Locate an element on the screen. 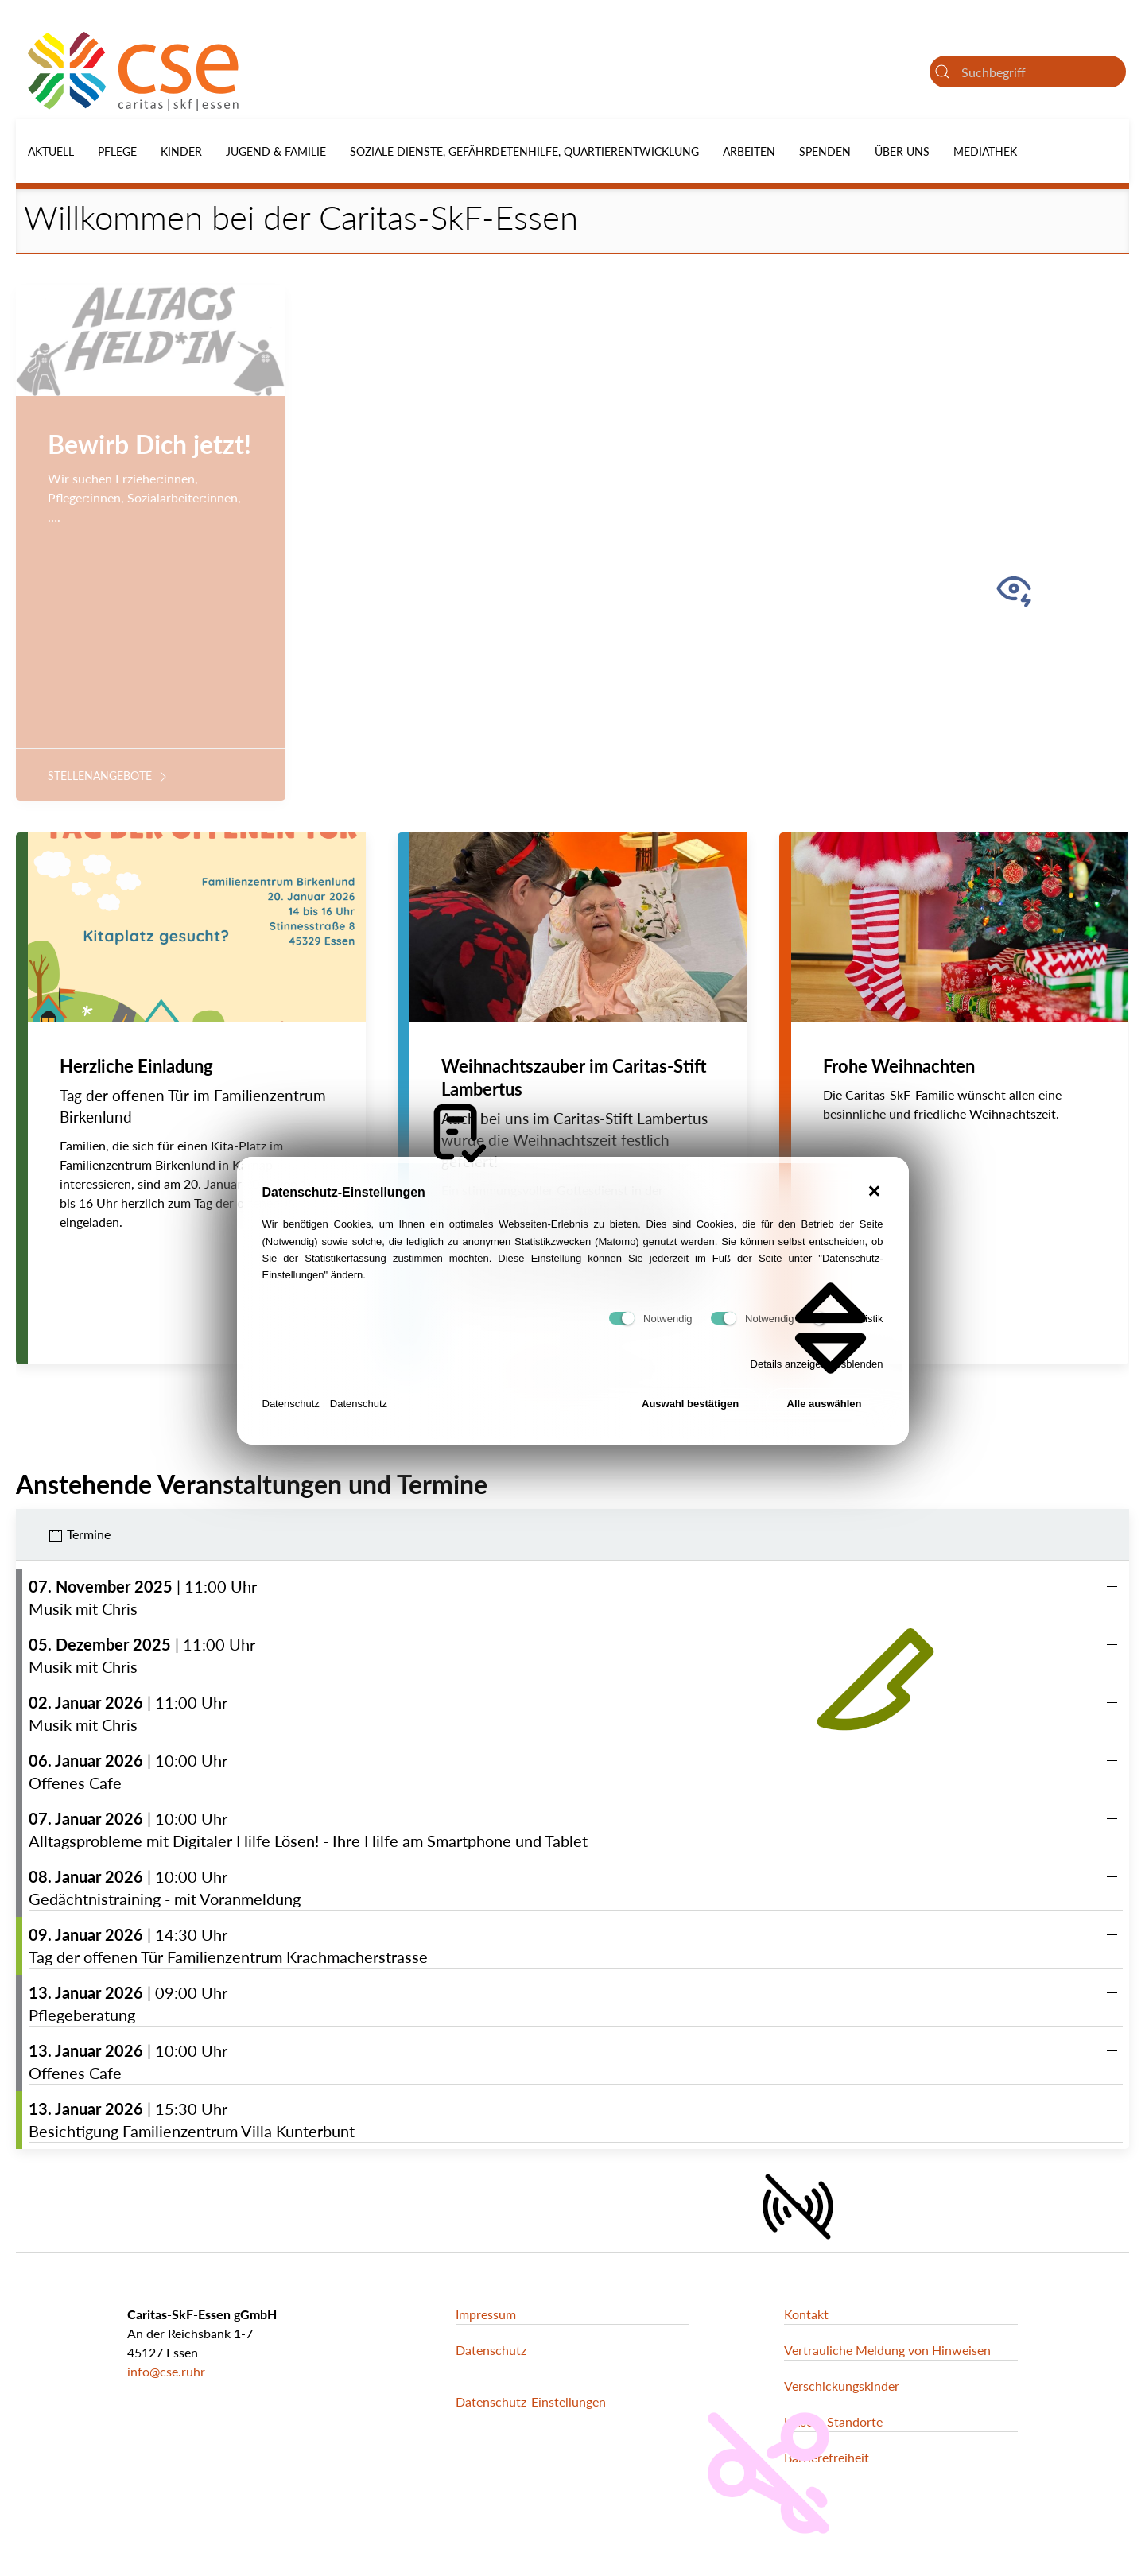  slice or cut selected content is located at coordinates (875, 1681).